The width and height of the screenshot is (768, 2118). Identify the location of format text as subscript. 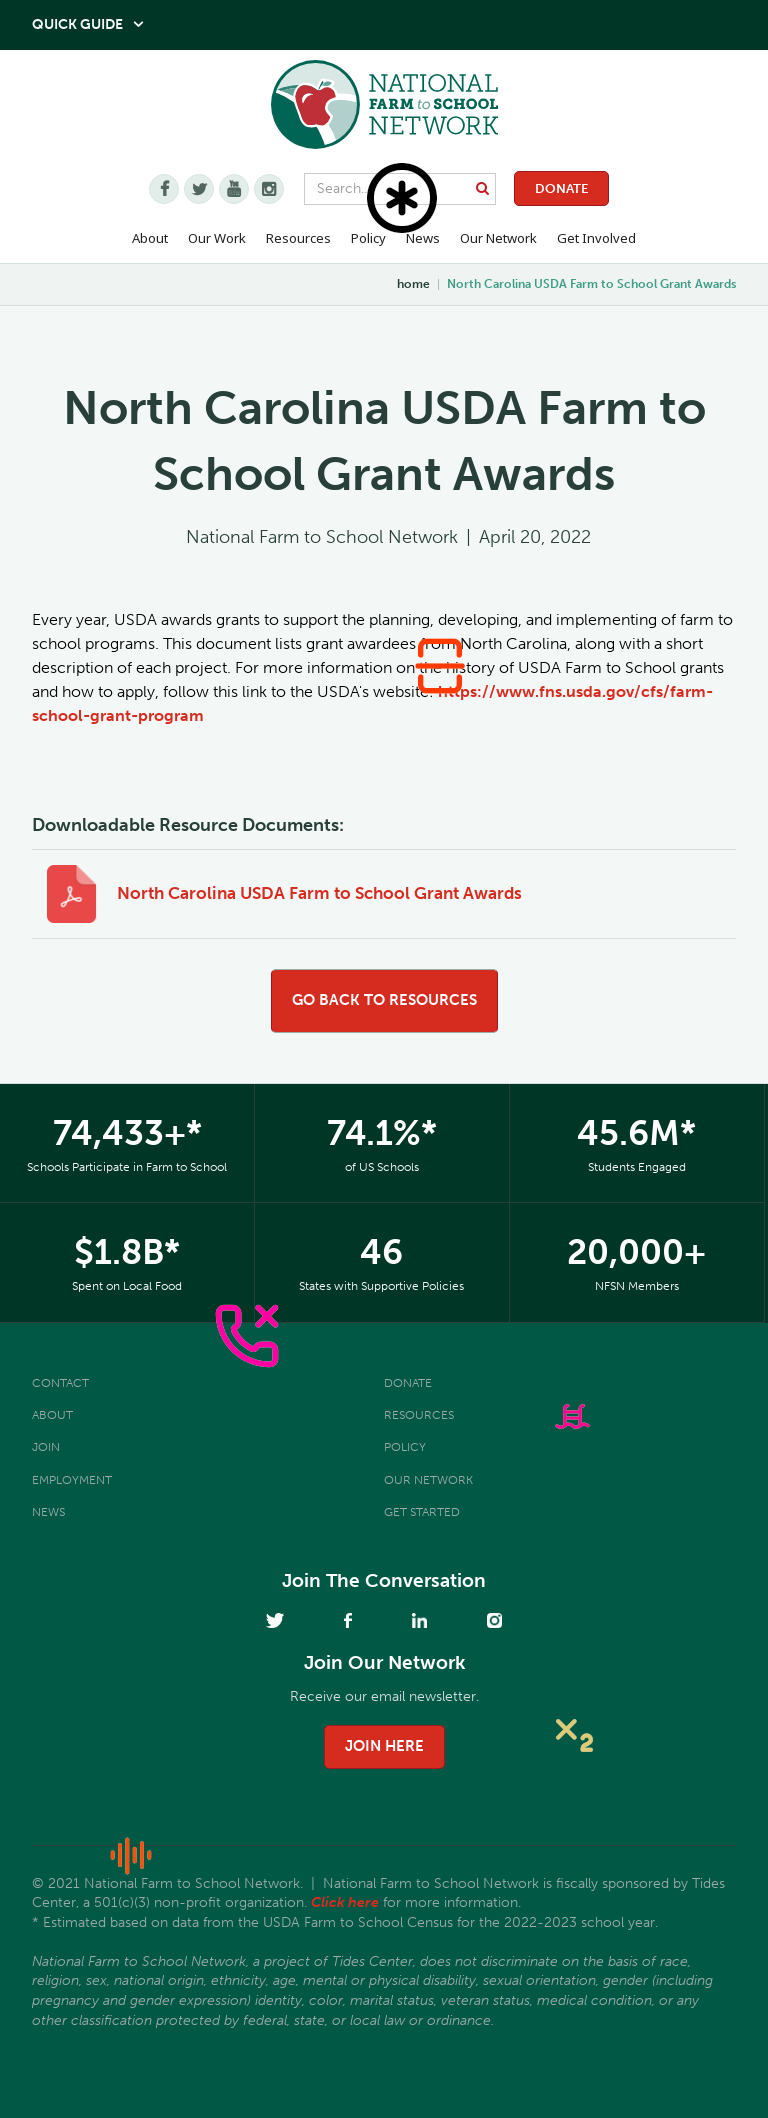
(574, 1735).